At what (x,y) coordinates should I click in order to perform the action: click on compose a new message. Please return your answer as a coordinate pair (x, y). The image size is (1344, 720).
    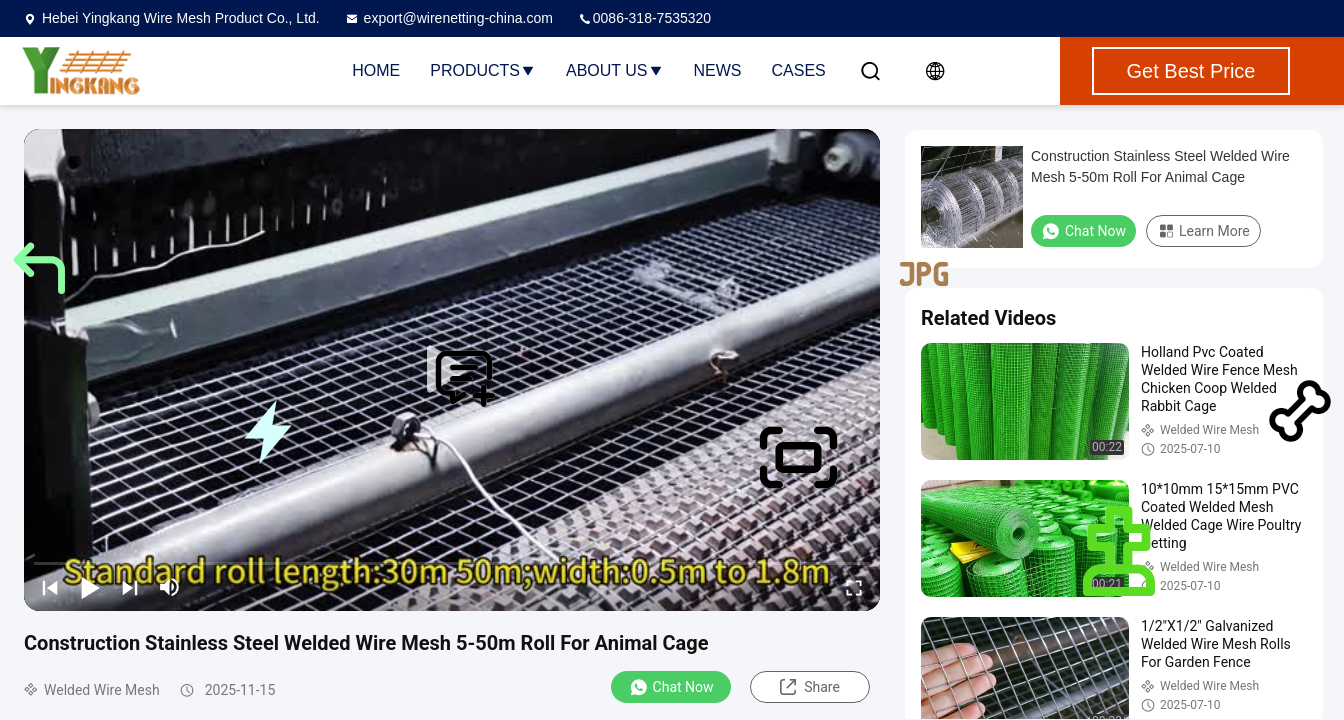
    Looking at the image, I should click on (464, 376).